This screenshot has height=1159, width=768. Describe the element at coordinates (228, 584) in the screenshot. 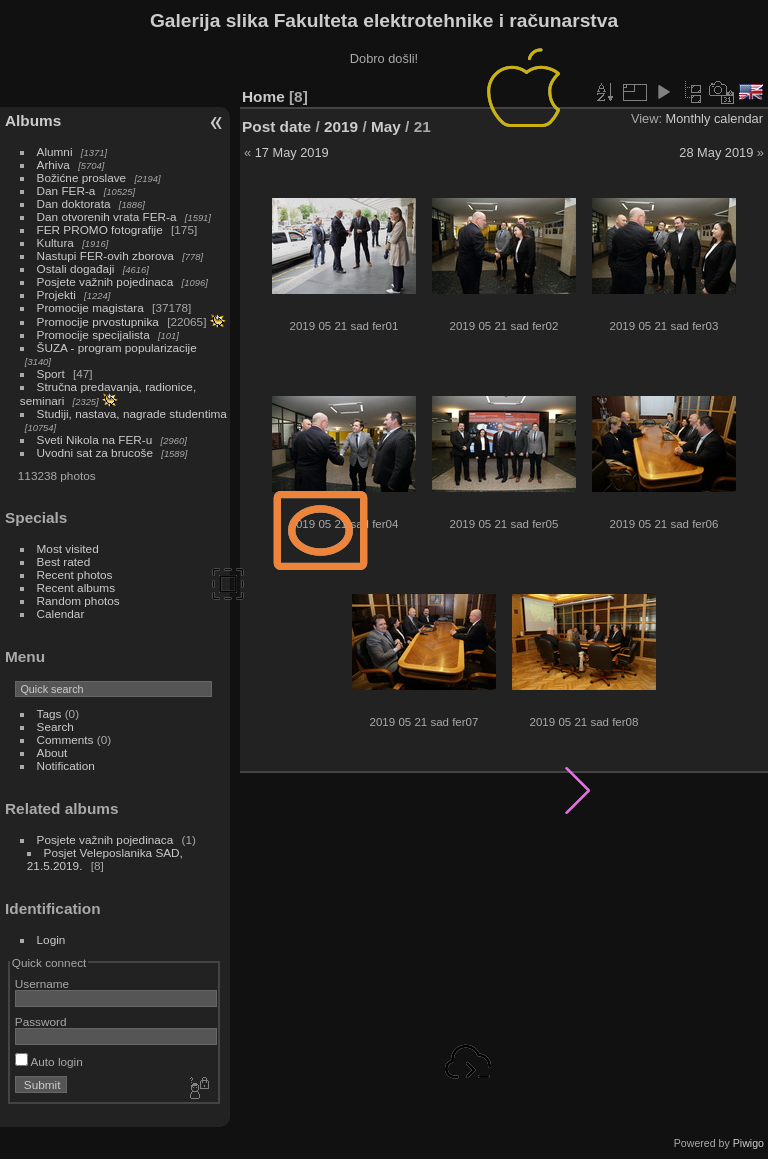

I see `select all items` at that location.